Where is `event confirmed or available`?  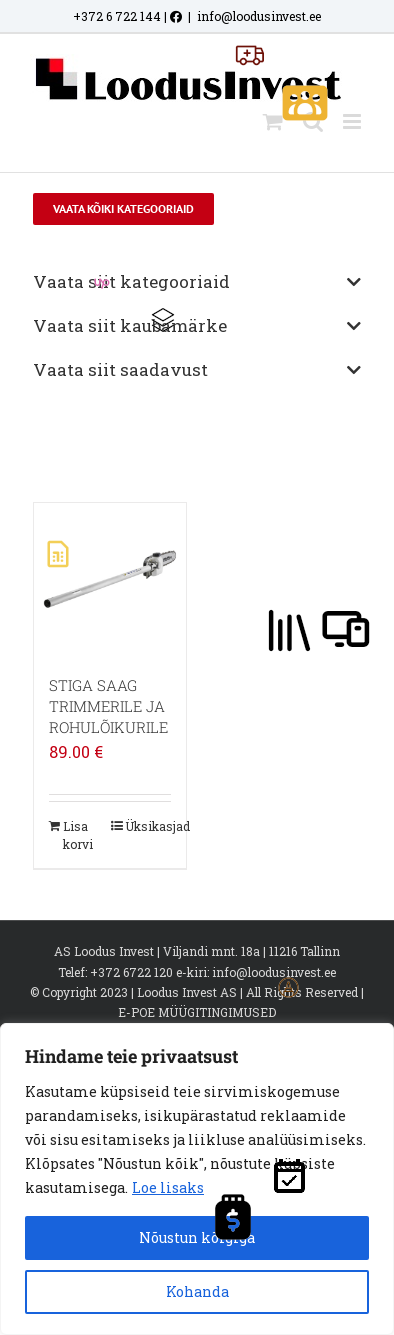
event confirmed or available is located at coordinates (289, 1177).